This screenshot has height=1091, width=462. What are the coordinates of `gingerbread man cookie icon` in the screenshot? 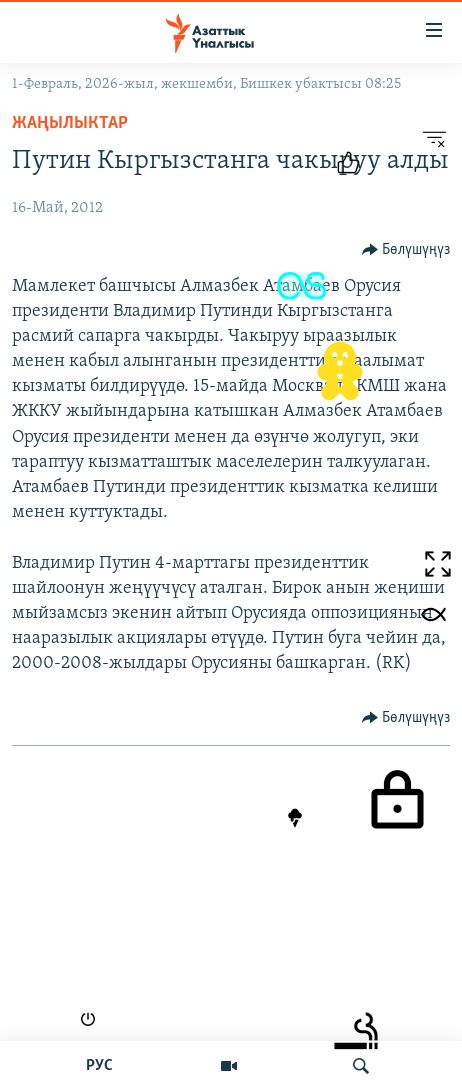 It's located at (340, 371).